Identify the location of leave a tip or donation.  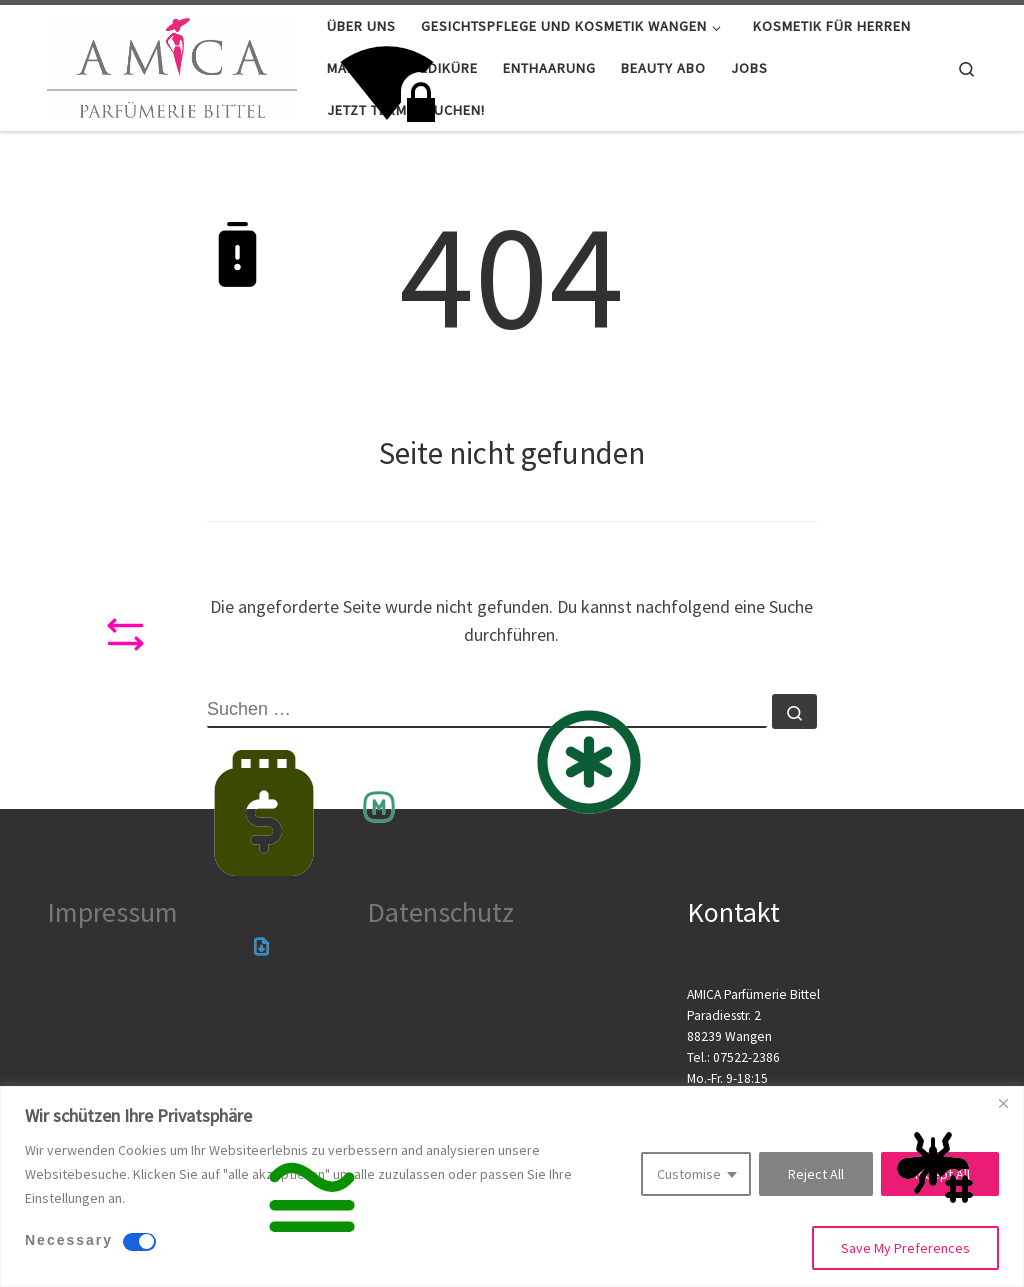
(264, 813).